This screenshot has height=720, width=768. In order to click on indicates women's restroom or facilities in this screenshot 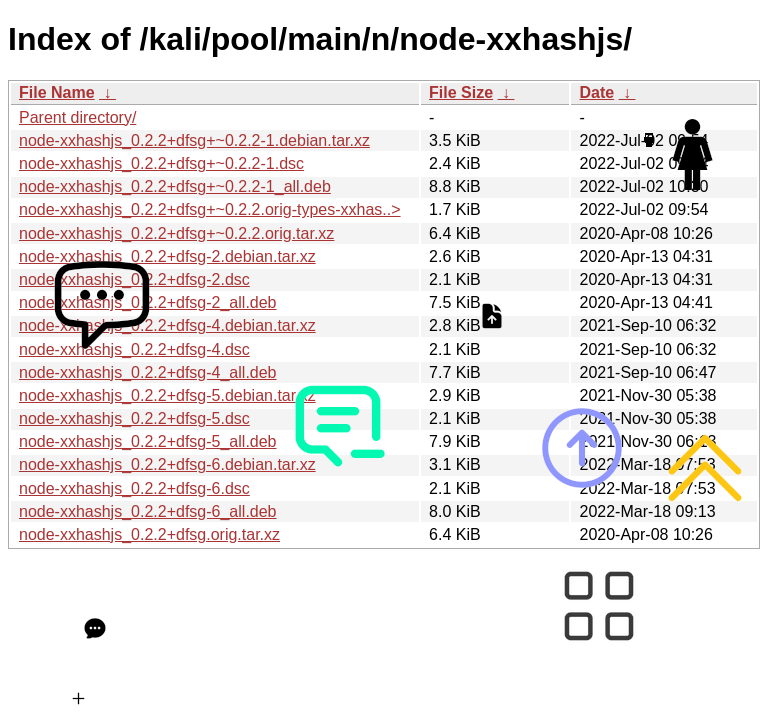, I will do `click(692, 154)`.